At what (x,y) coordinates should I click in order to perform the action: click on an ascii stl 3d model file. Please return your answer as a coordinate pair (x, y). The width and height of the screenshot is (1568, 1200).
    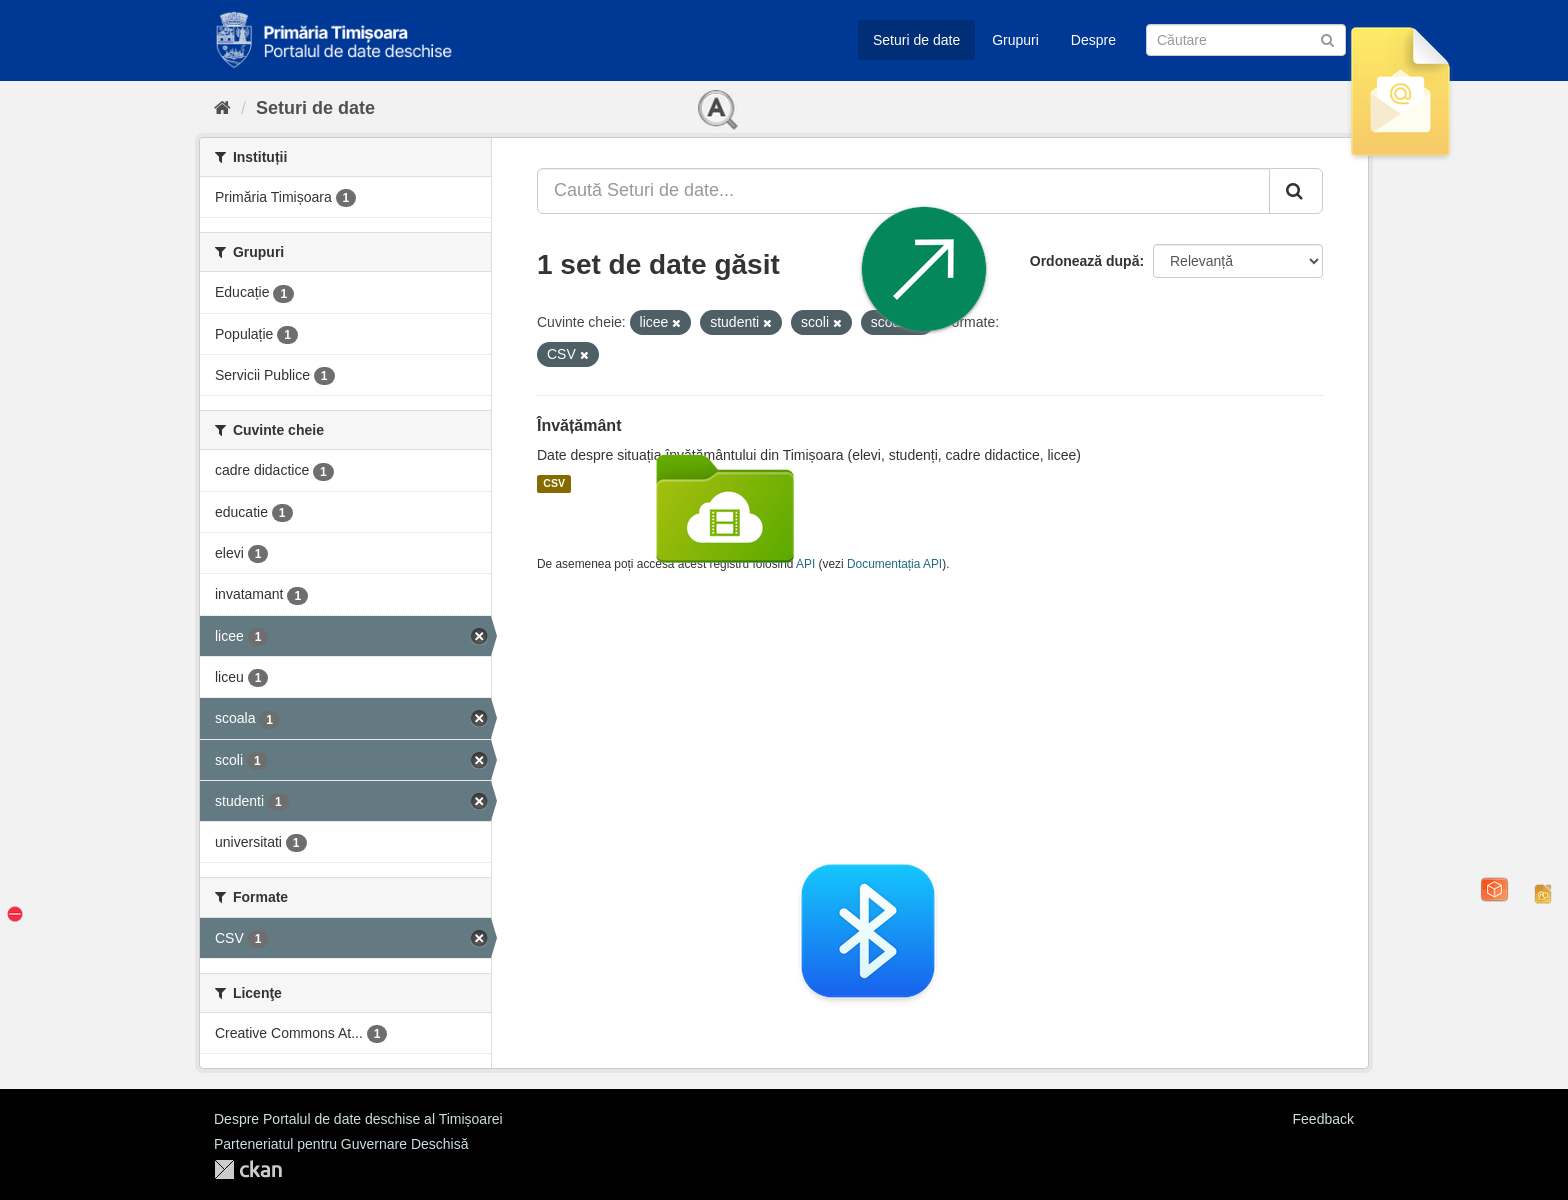
    Looking at the image, I should click on (1494, 888).